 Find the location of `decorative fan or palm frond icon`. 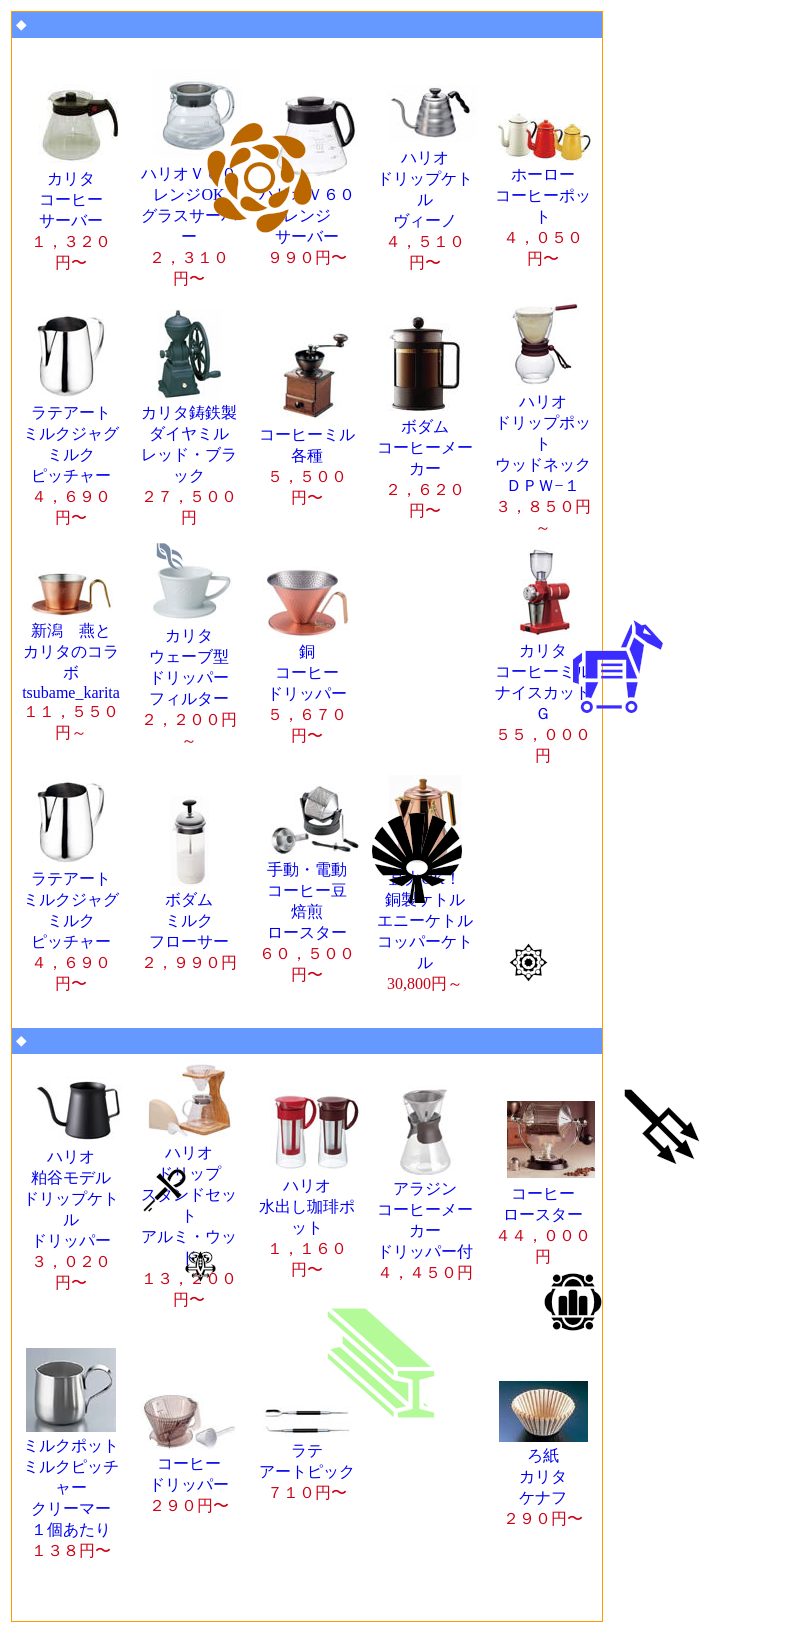

decorative fan or palm frond icon is located at coordinates (417, 858).